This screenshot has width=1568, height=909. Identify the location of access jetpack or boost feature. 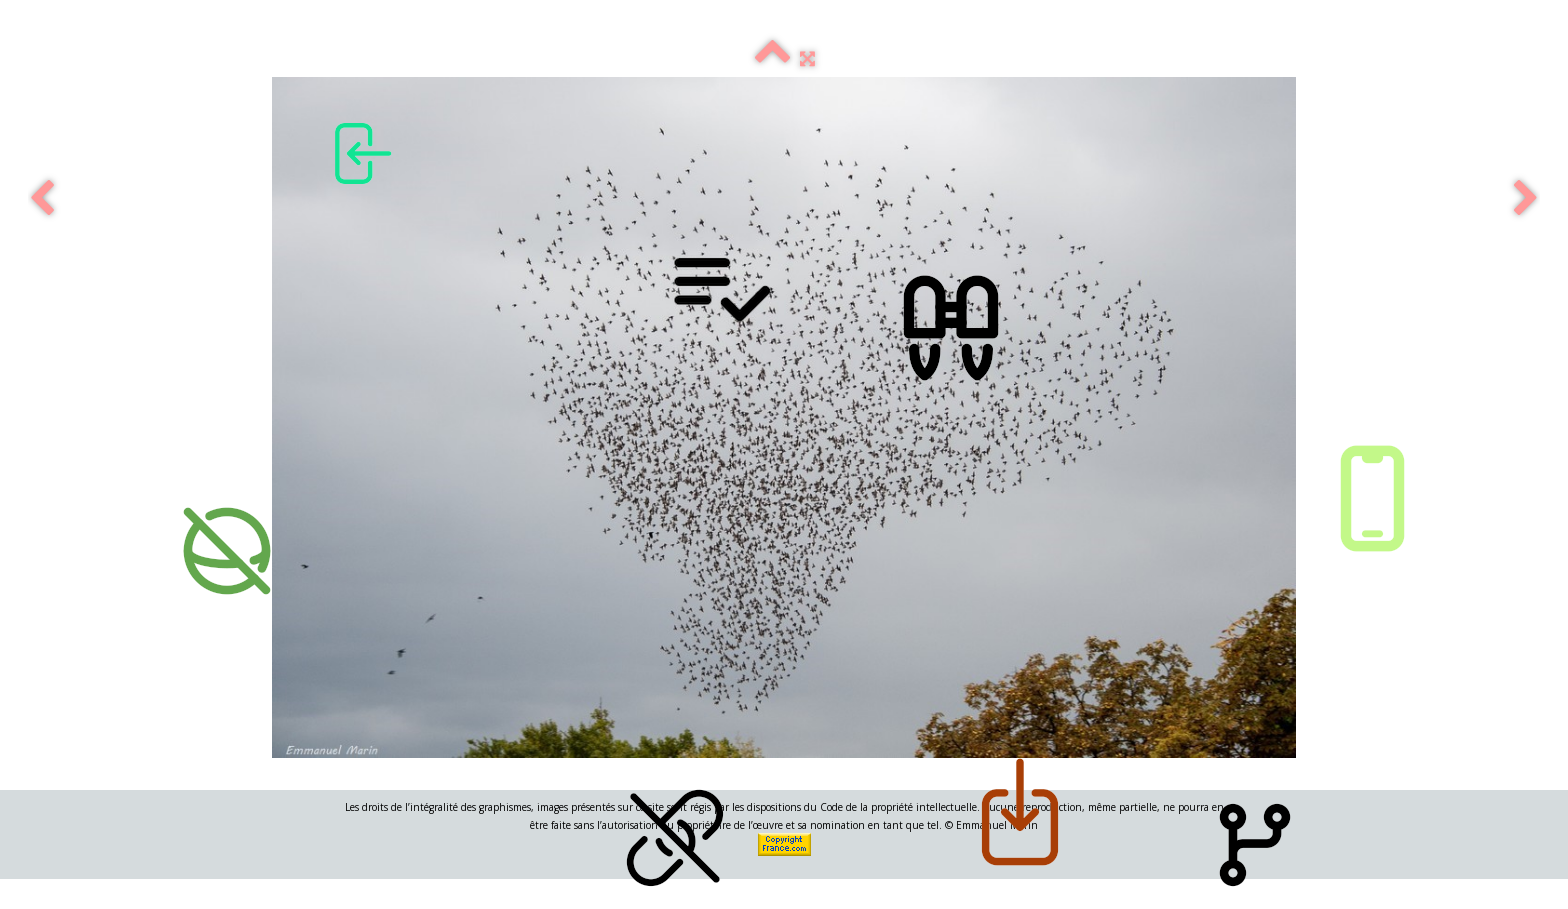
(951, 328).